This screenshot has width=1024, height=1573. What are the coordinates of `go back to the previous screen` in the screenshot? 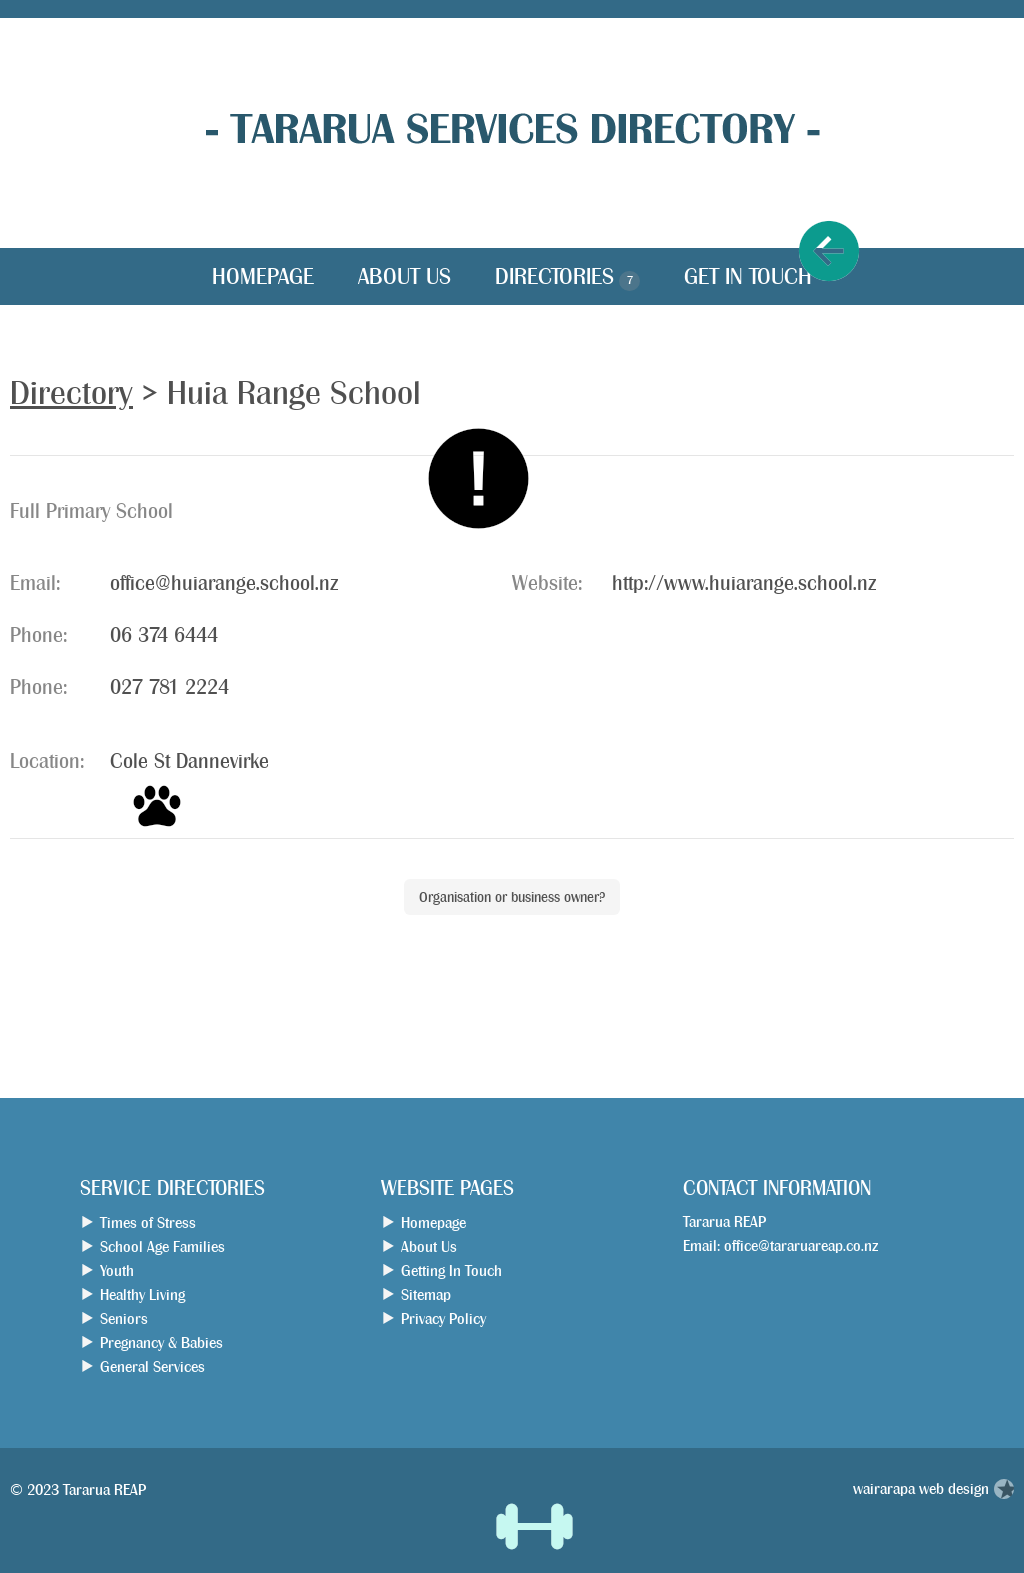 It's located at (829, 251).